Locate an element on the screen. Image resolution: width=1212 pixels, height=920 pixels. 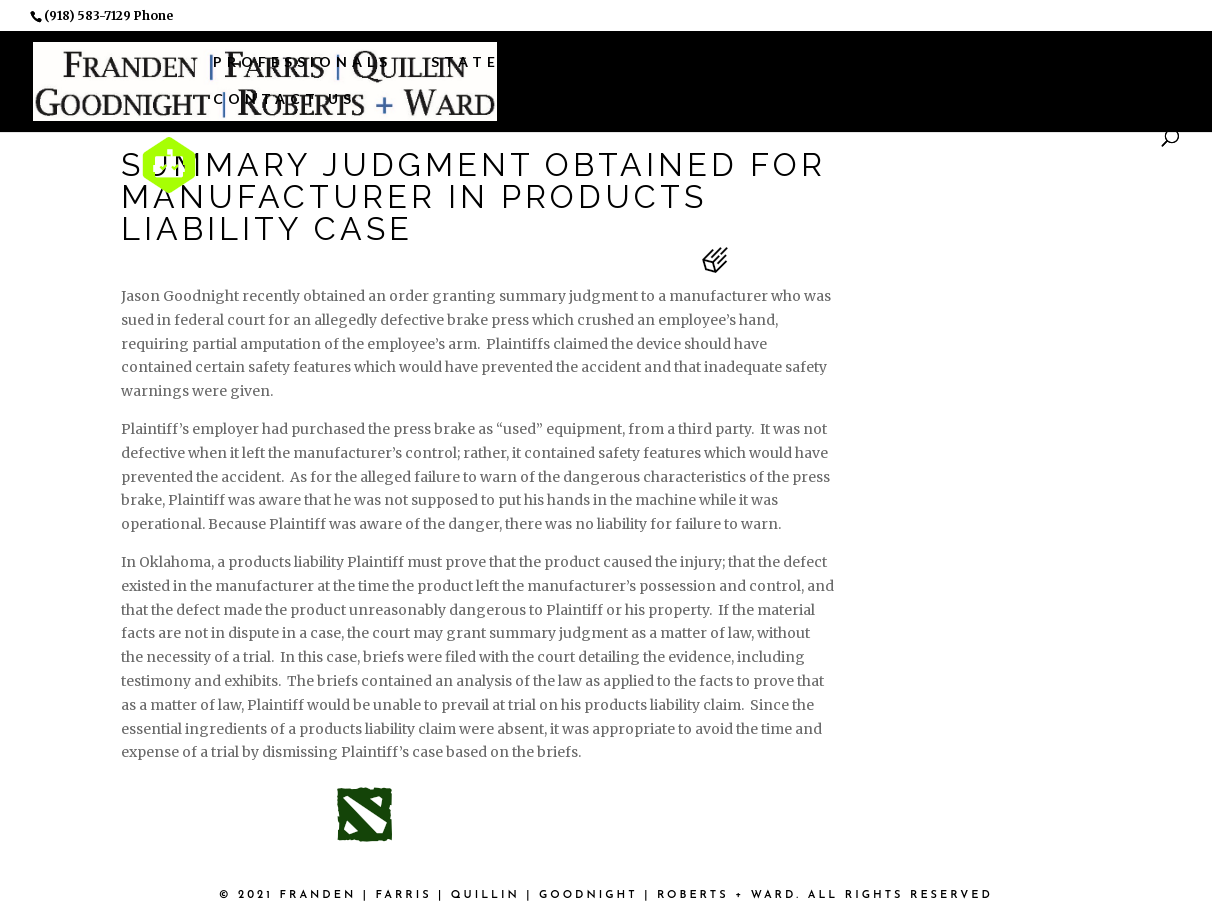
iced framework logo is located at coordinates (715, 260).